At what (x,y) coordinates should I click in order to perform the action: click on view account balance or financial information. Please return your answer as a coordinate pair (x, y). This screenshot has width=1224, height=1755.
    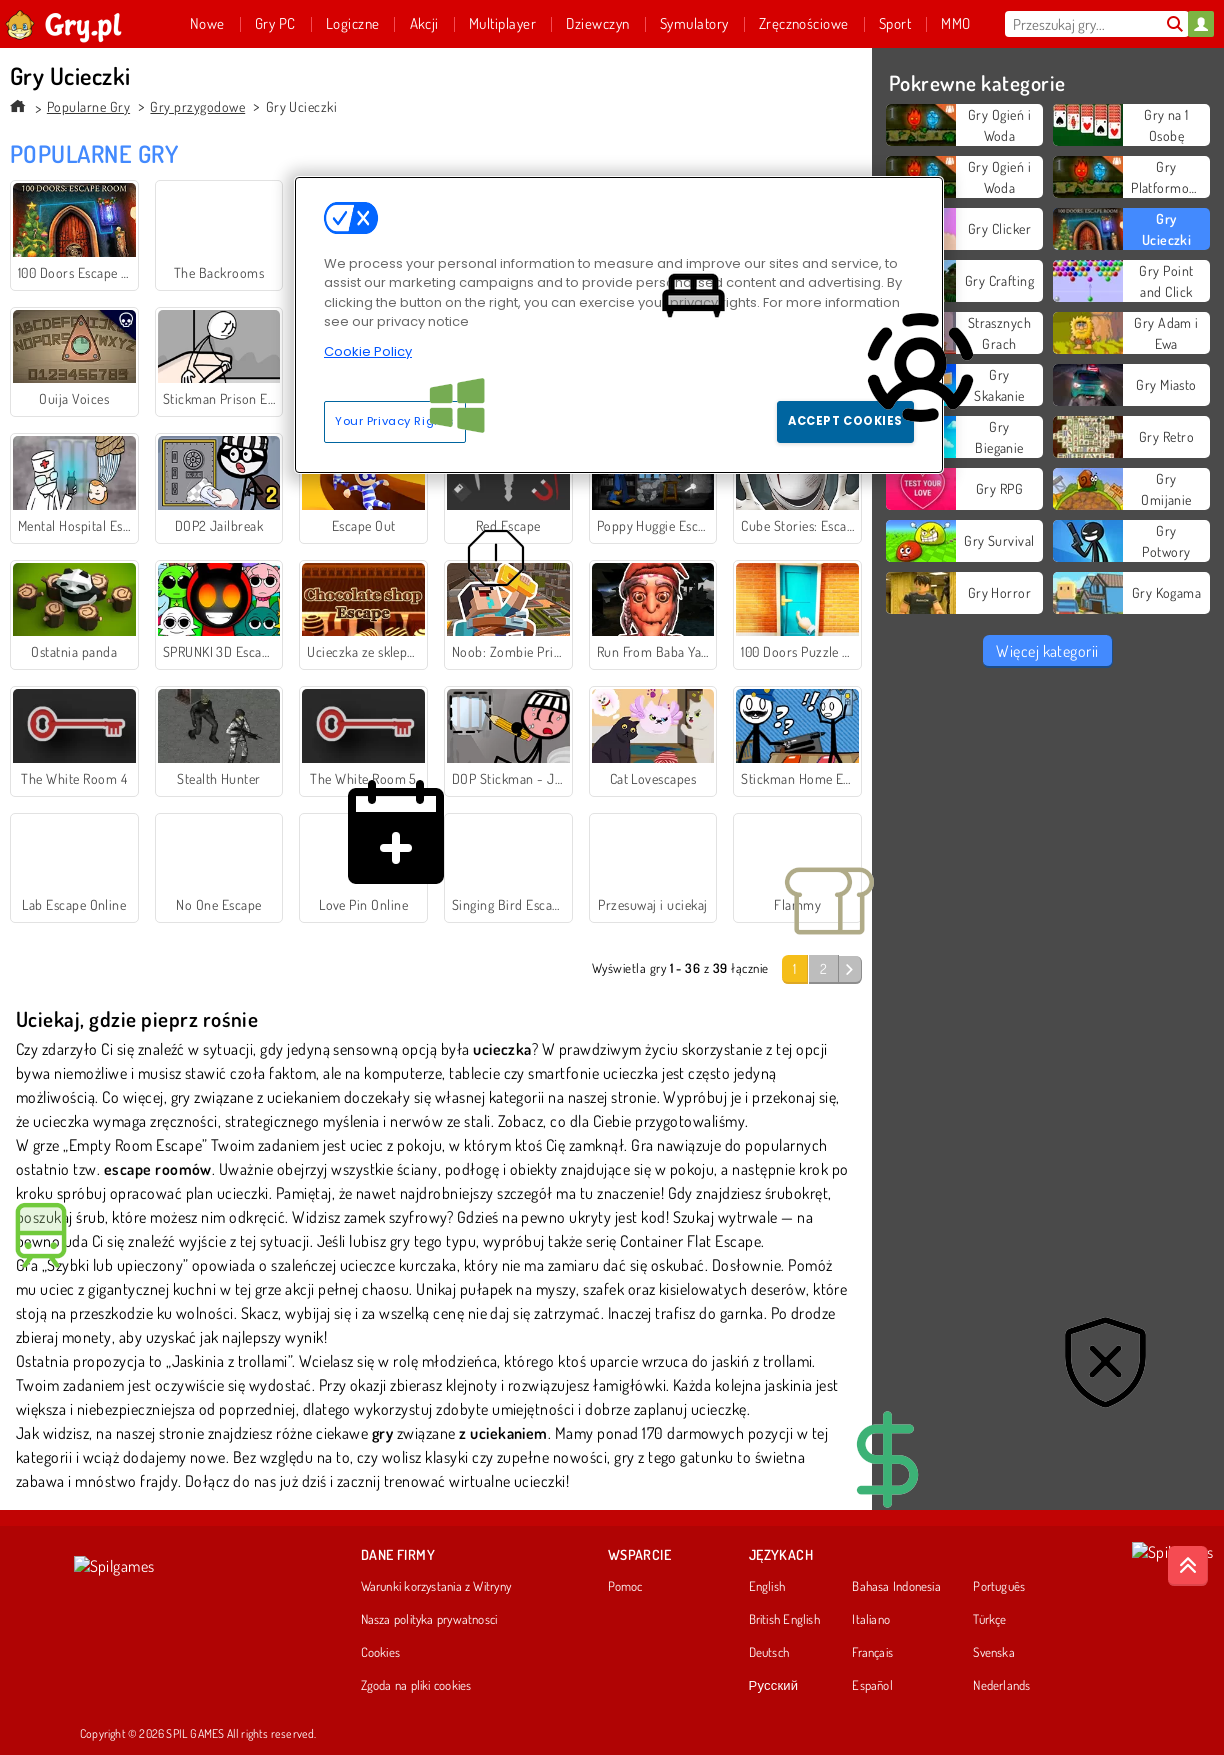
    Looking at the image, I should click on (887, 1459).